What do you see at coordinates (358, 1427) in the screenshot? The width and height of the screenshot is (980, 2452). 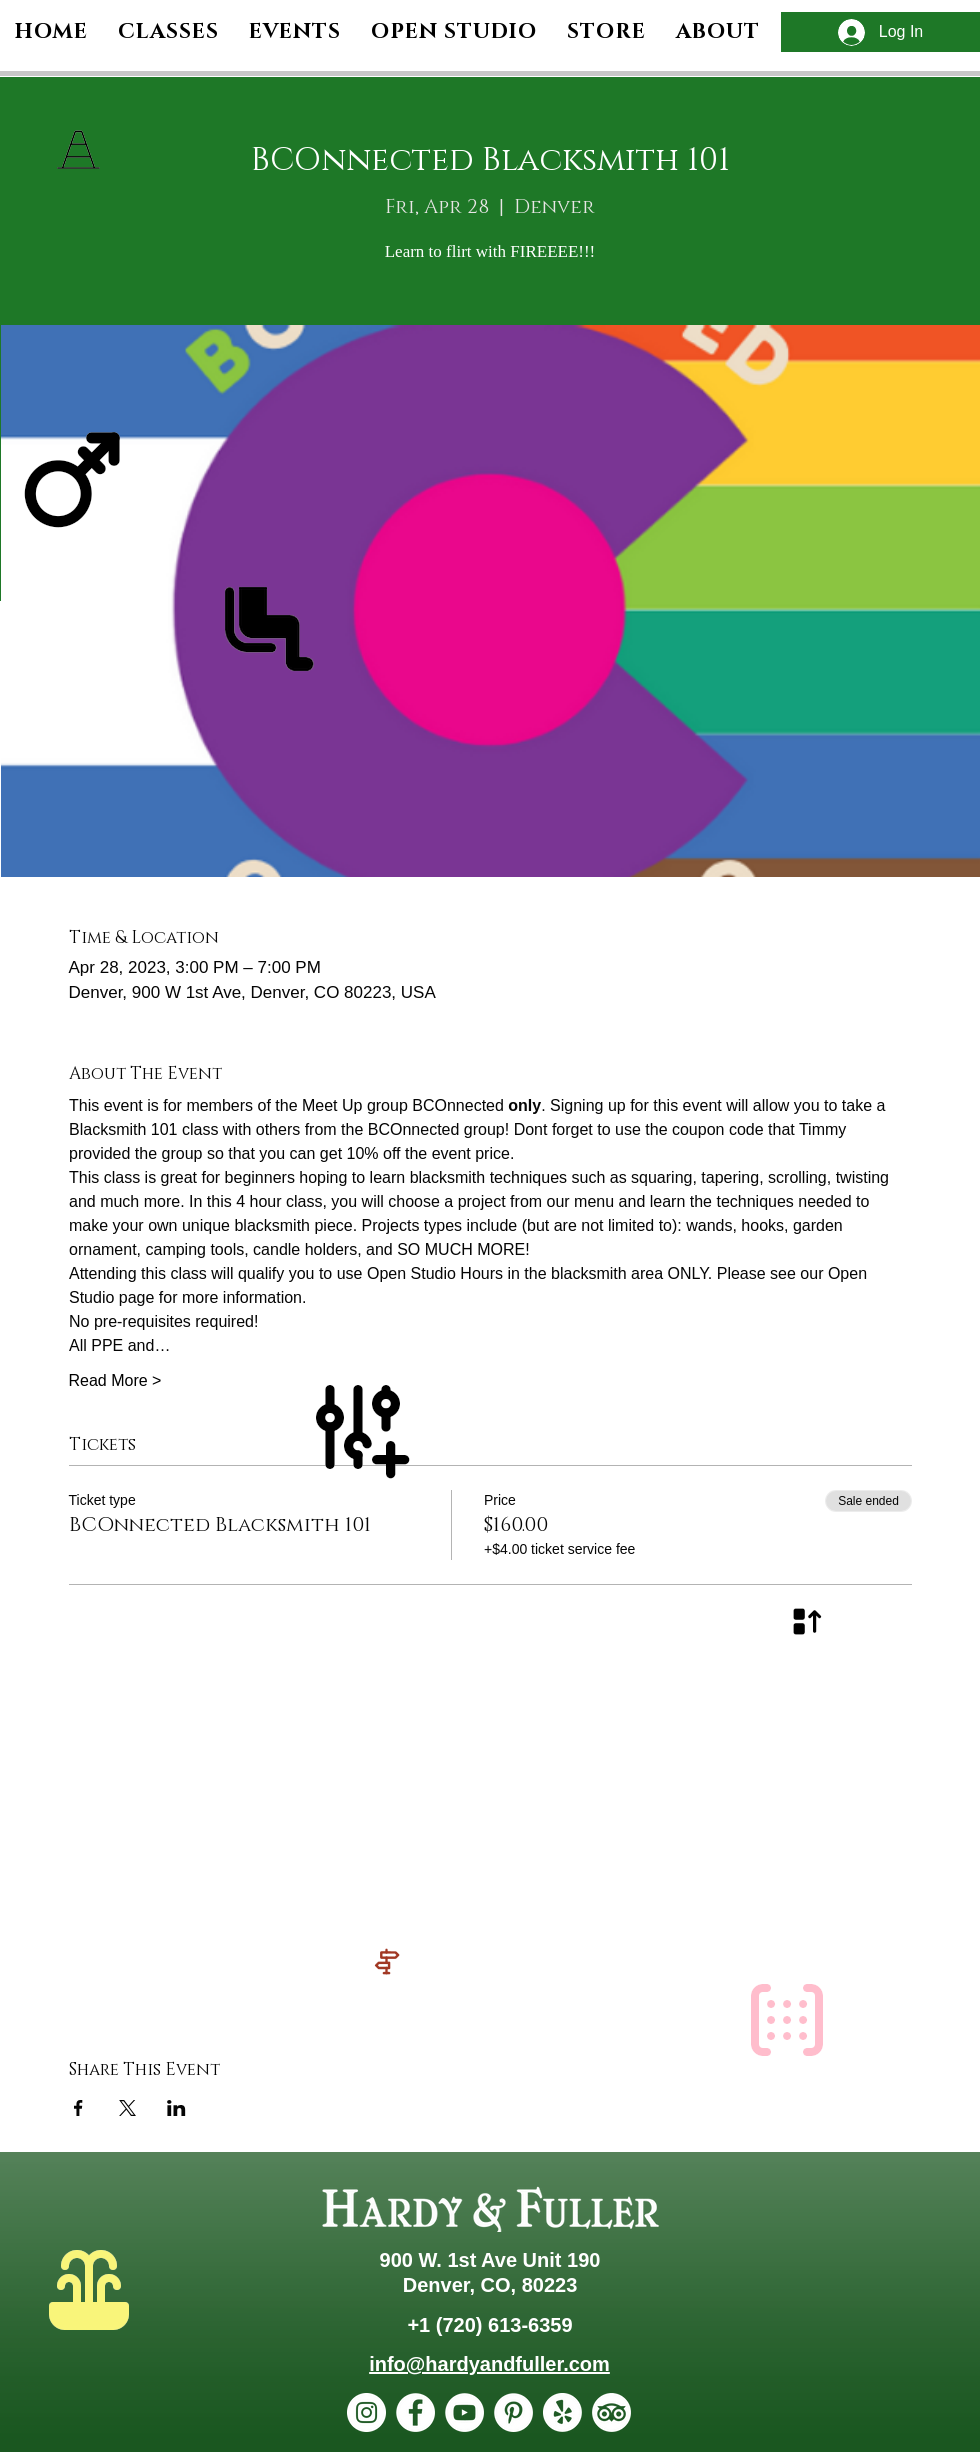 I see `add a new filter or setting option` at bounding box center [358, 1427].